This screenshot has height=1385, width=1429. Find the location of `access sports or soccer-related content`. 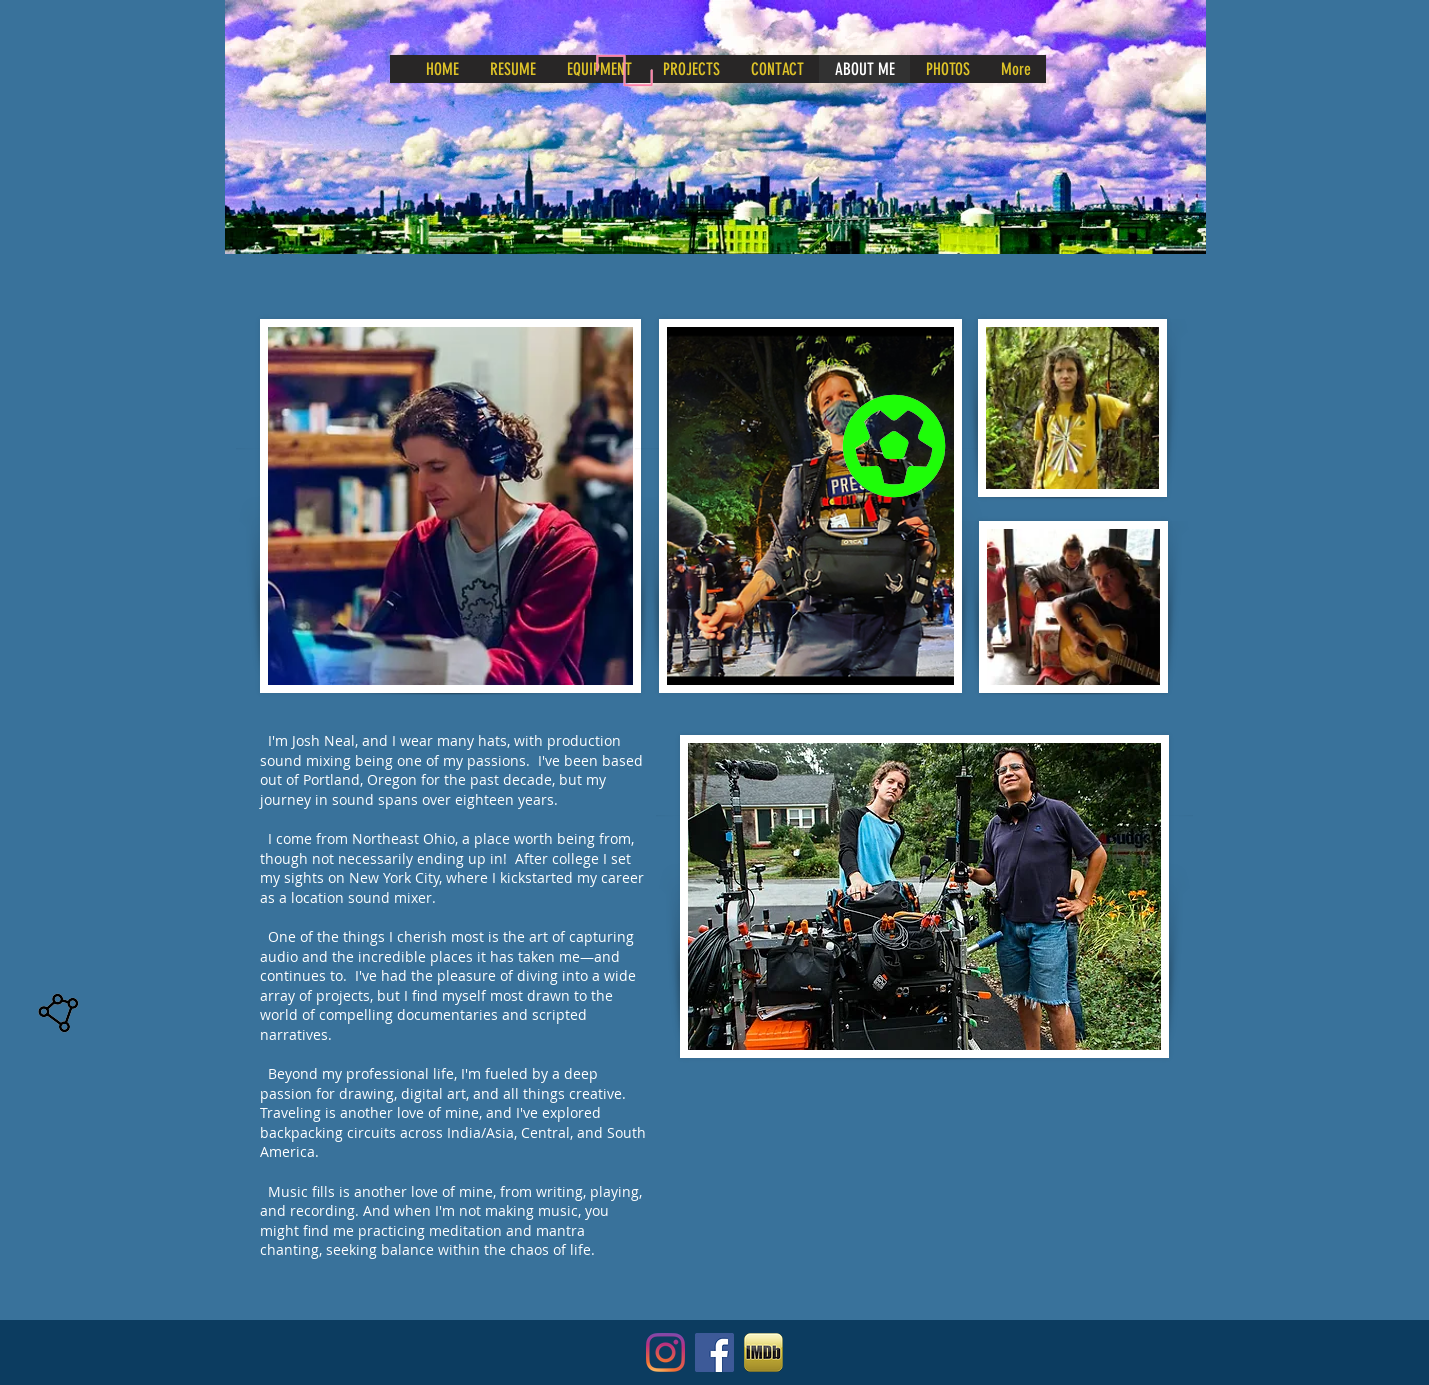

access sports or soccer-related content is located at coordinates (894, 446).